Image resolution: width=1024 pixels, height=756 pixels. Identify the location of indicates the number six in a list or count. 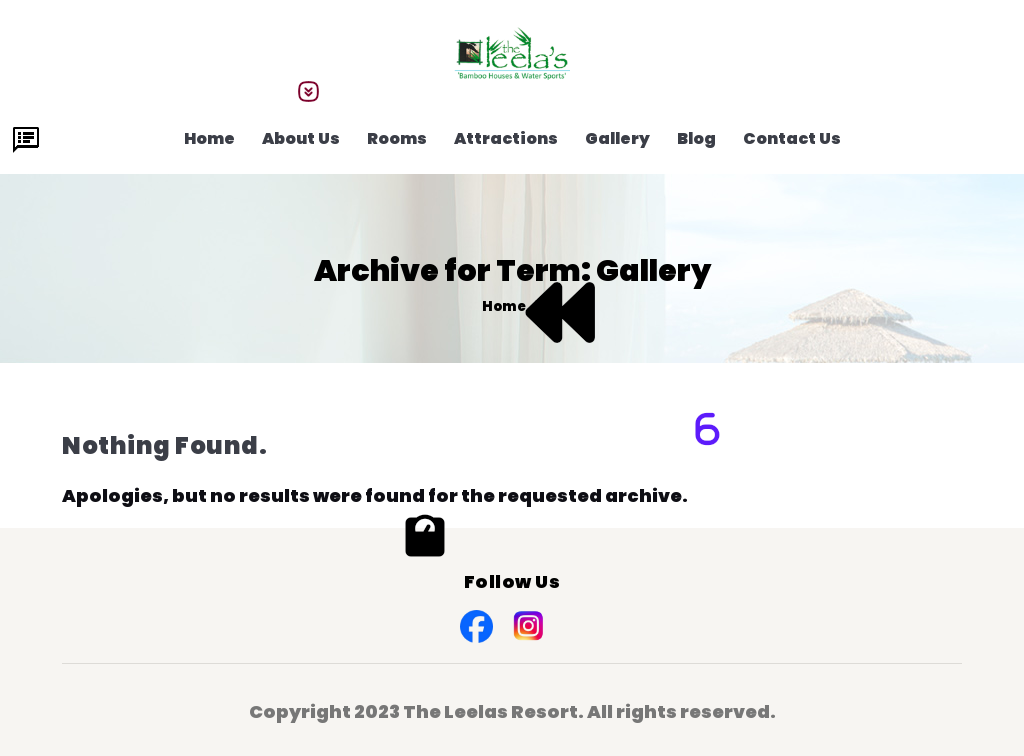
(708, 429).